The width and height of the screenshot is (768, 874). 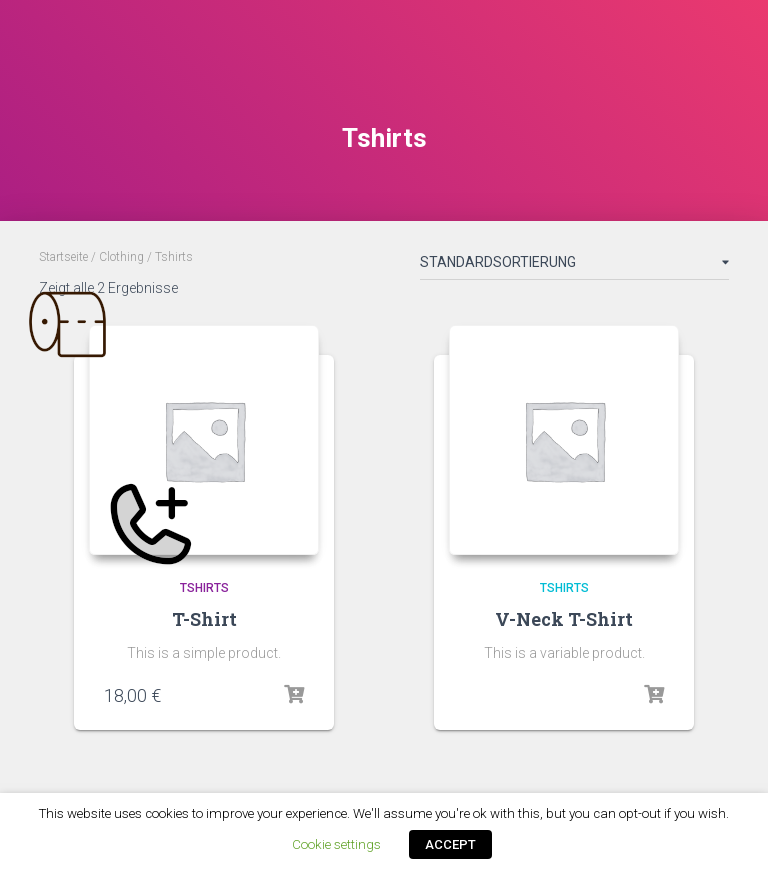 I want to click on add a new contact, so click(x=152, y=522).